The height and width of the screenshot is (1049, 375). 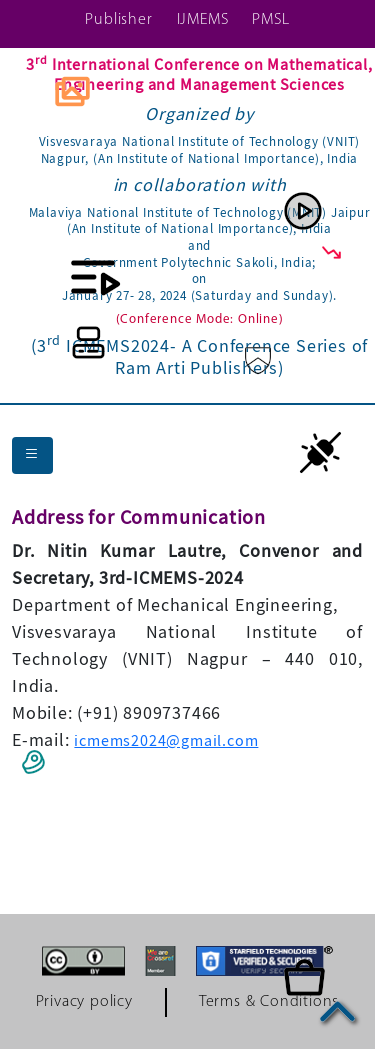 I want to click on indicates a downward trend or decline, so click(x=331, y=252).